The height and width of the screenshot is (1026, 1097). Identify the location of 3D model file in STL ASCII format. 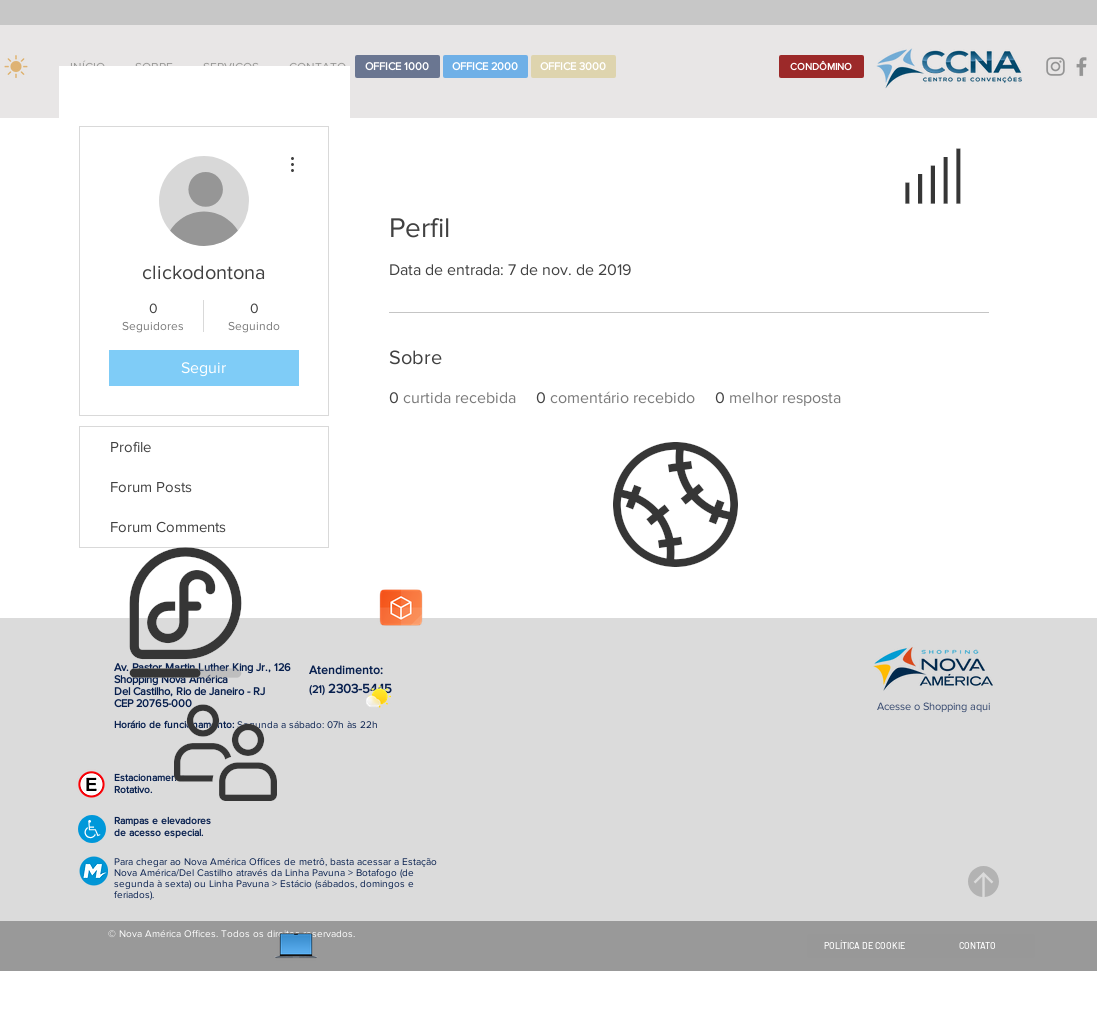
(401, 606).